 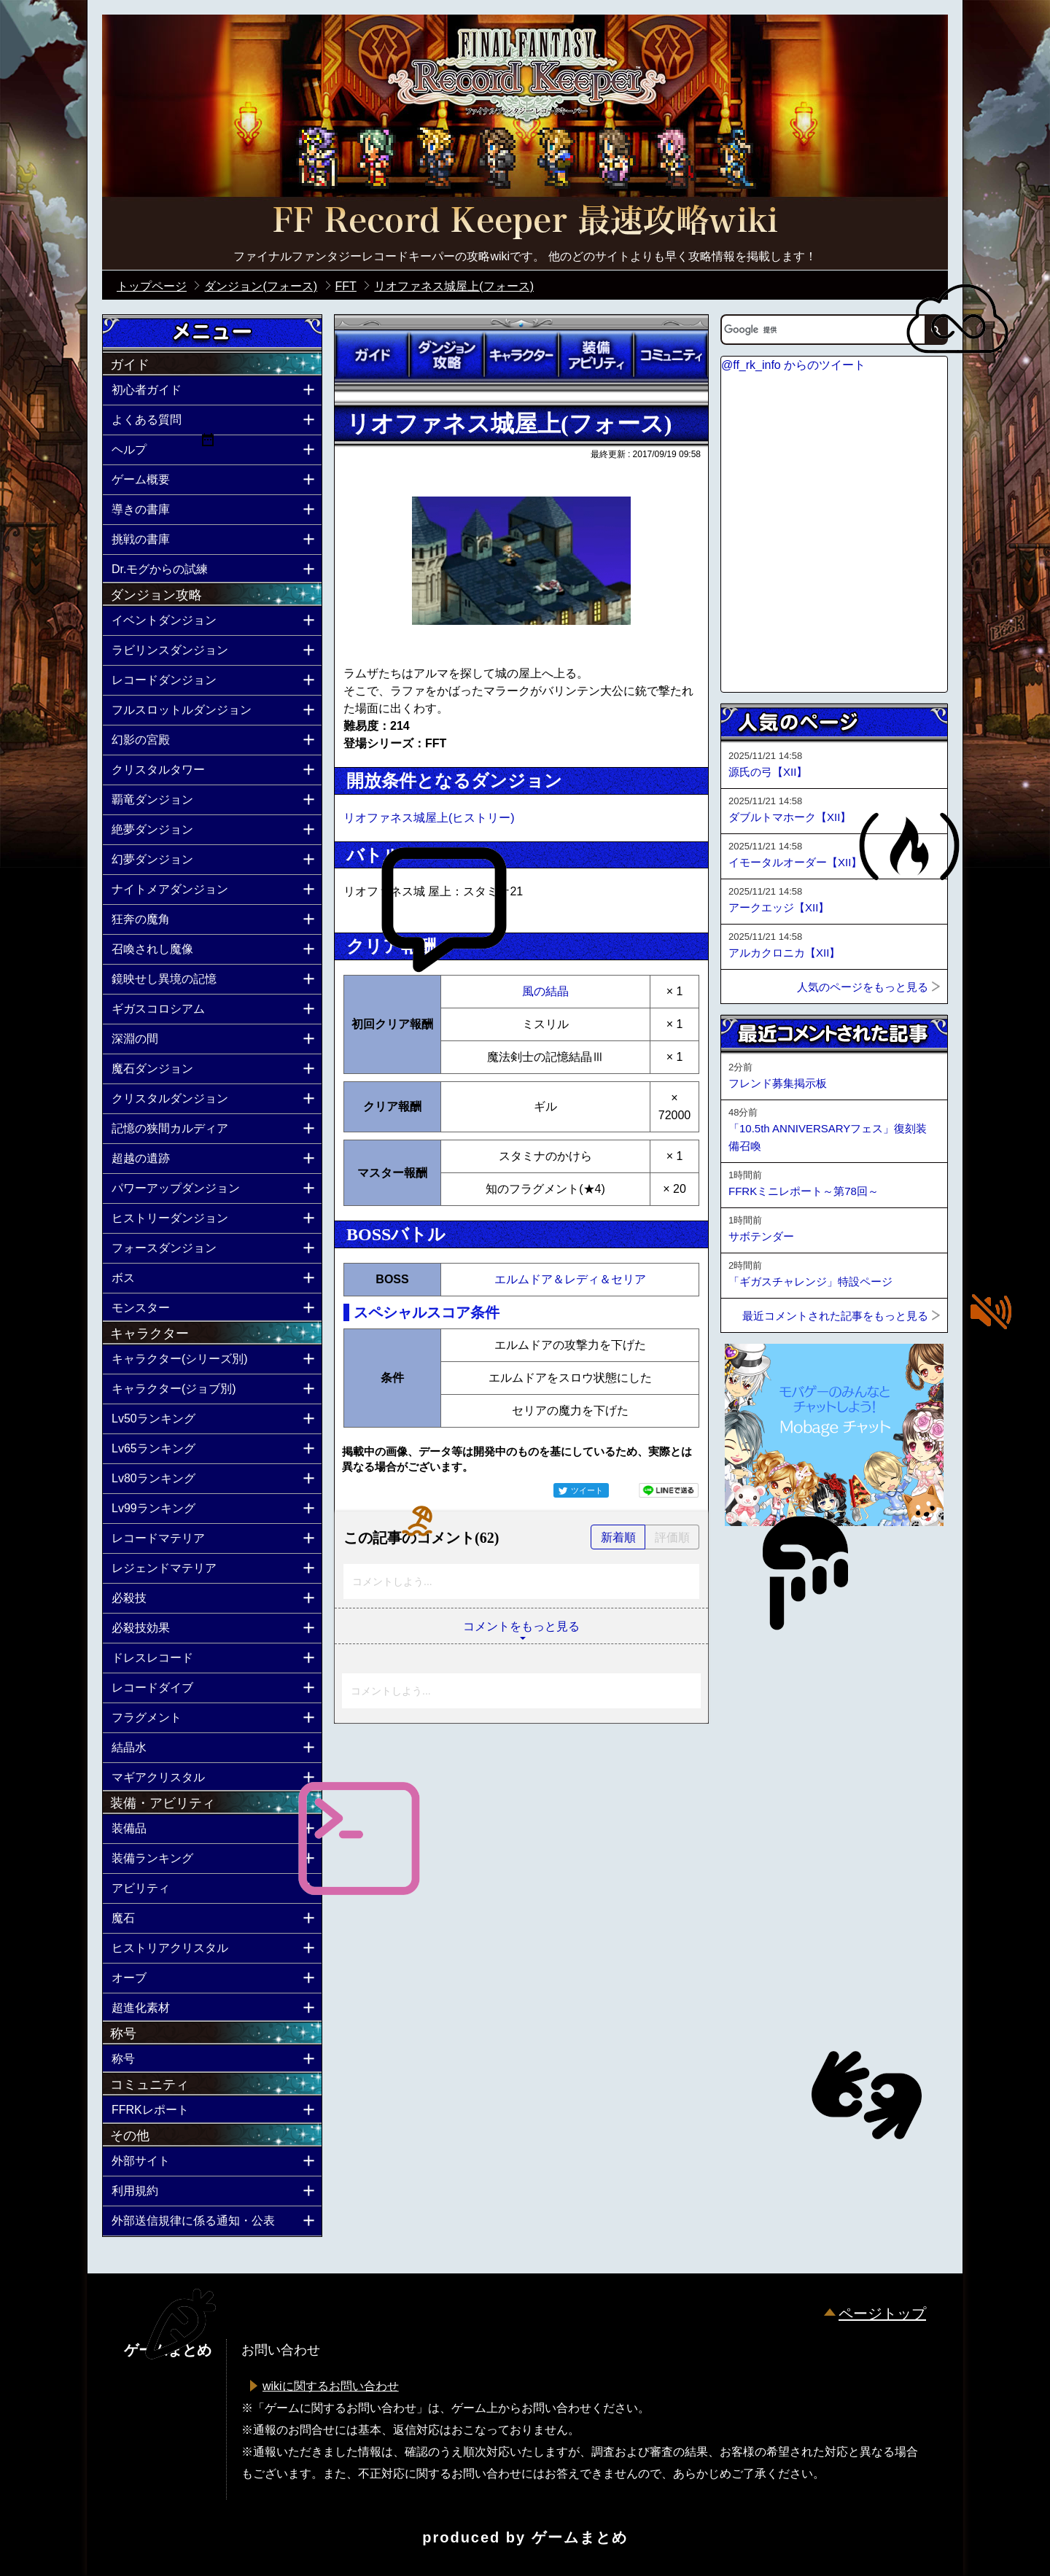 I want to click on select a date range, so click(x=208, y=440).